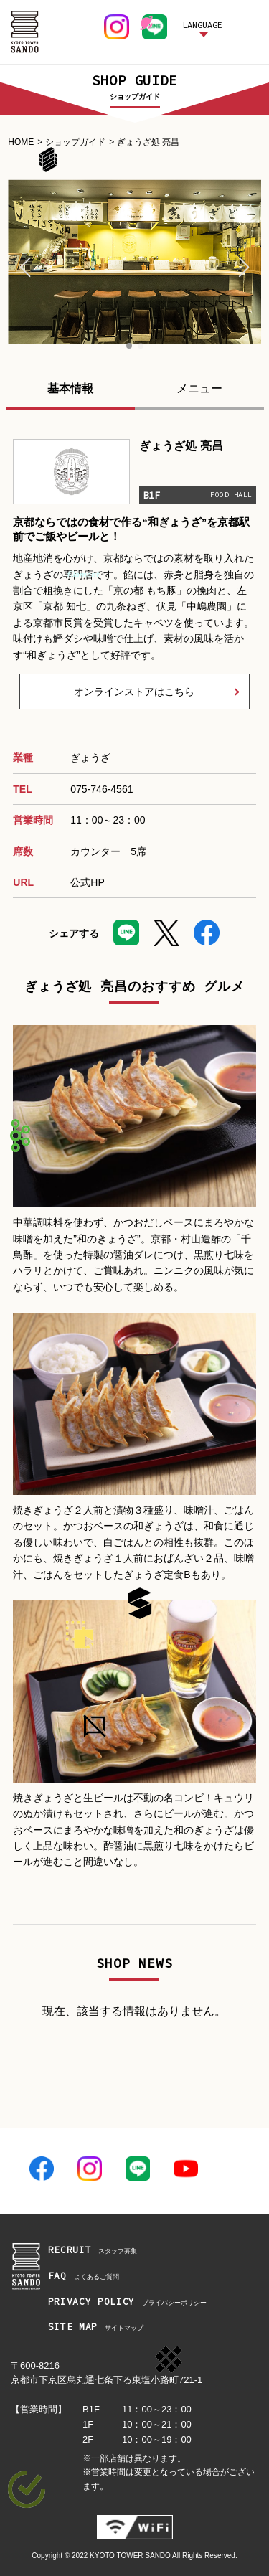  What do you see at coordinates (48, 159) in the screenshot?
I see `Formik library logo` at bounding box center [48, 159].